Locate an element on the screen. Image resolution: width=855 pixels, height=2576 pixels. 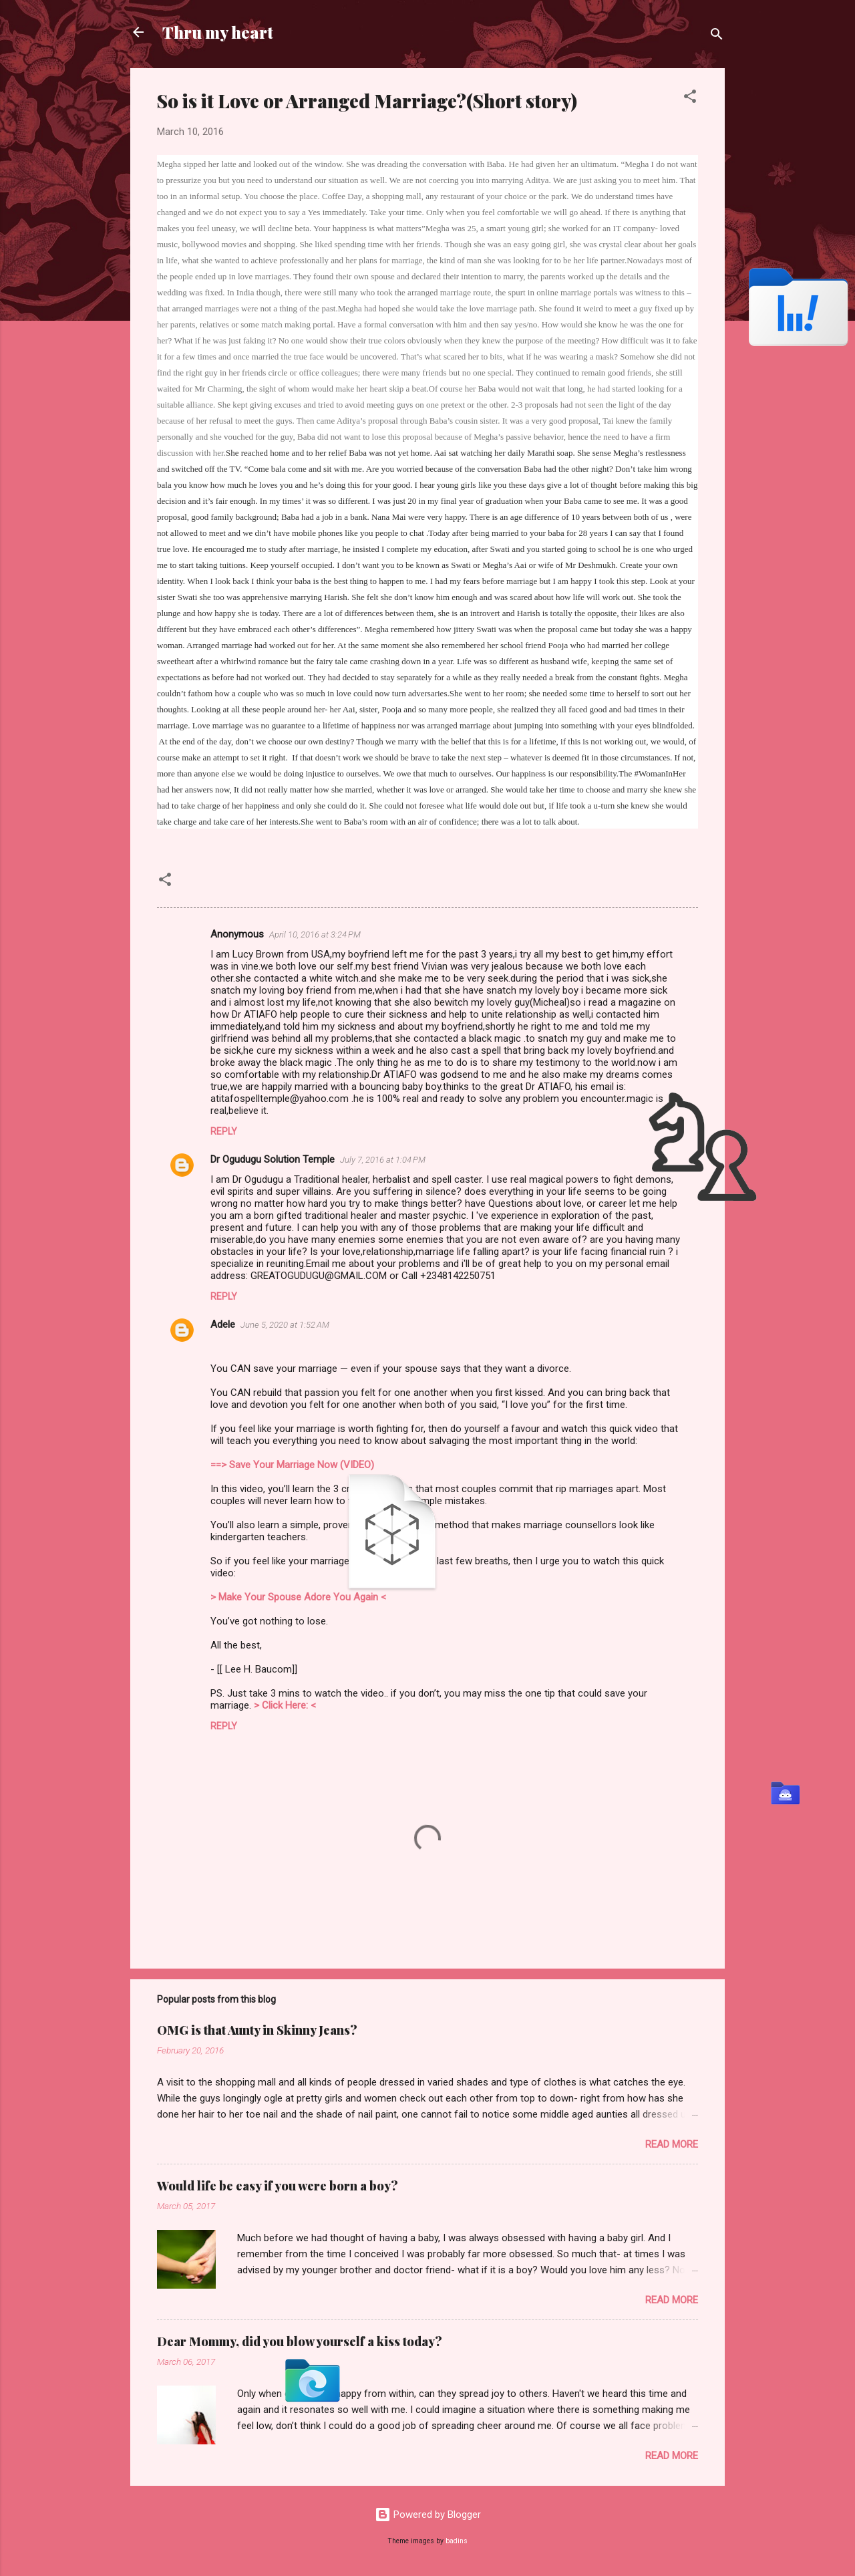
open an augmented reality file is located at coordinates (392, 1534).